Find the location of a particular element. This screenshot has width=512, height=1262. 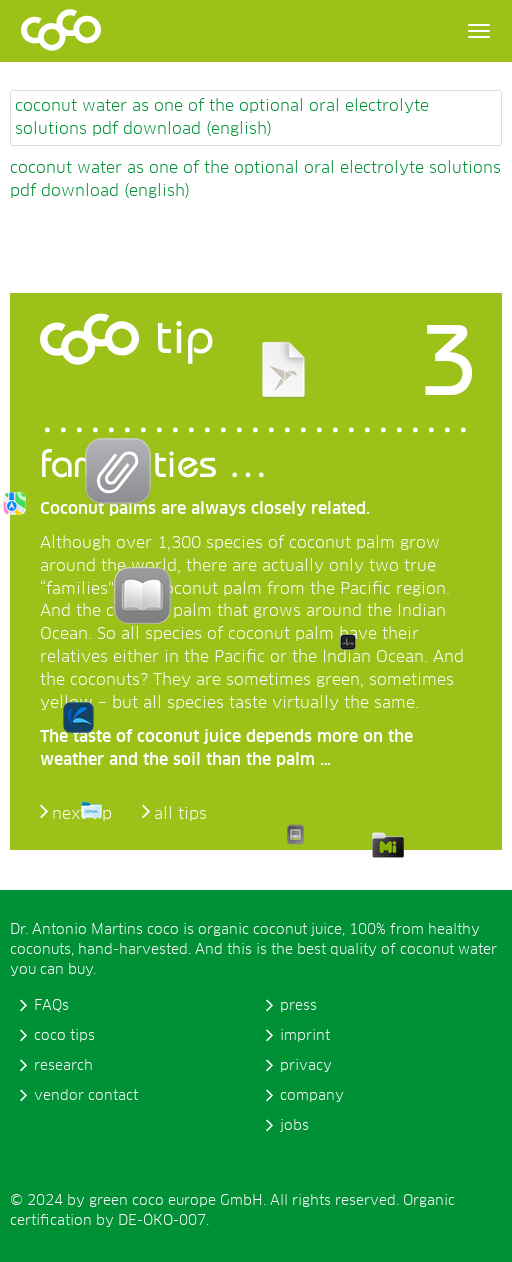

open the Books app is located at coordinates (142, 595).